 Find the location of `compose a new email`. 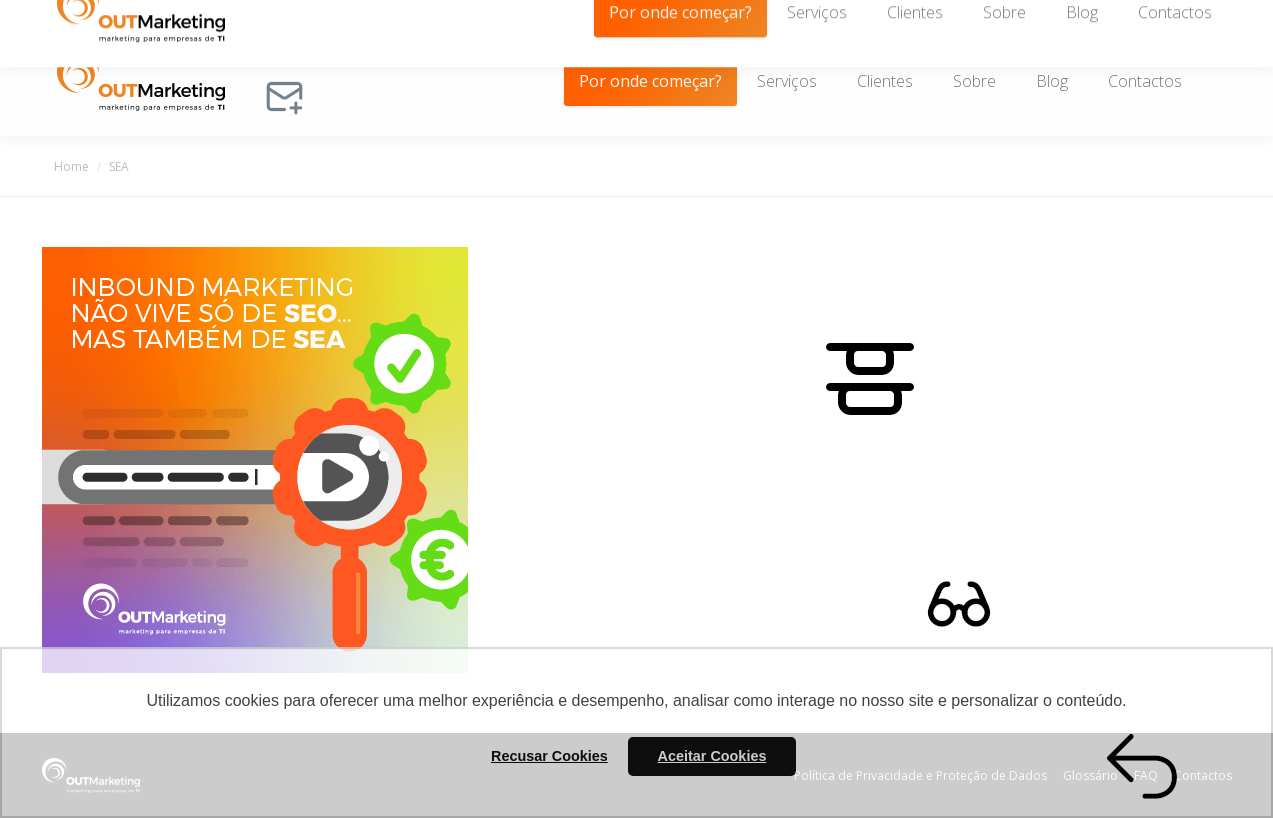

compose a new email is located at coordinates (284, 96).